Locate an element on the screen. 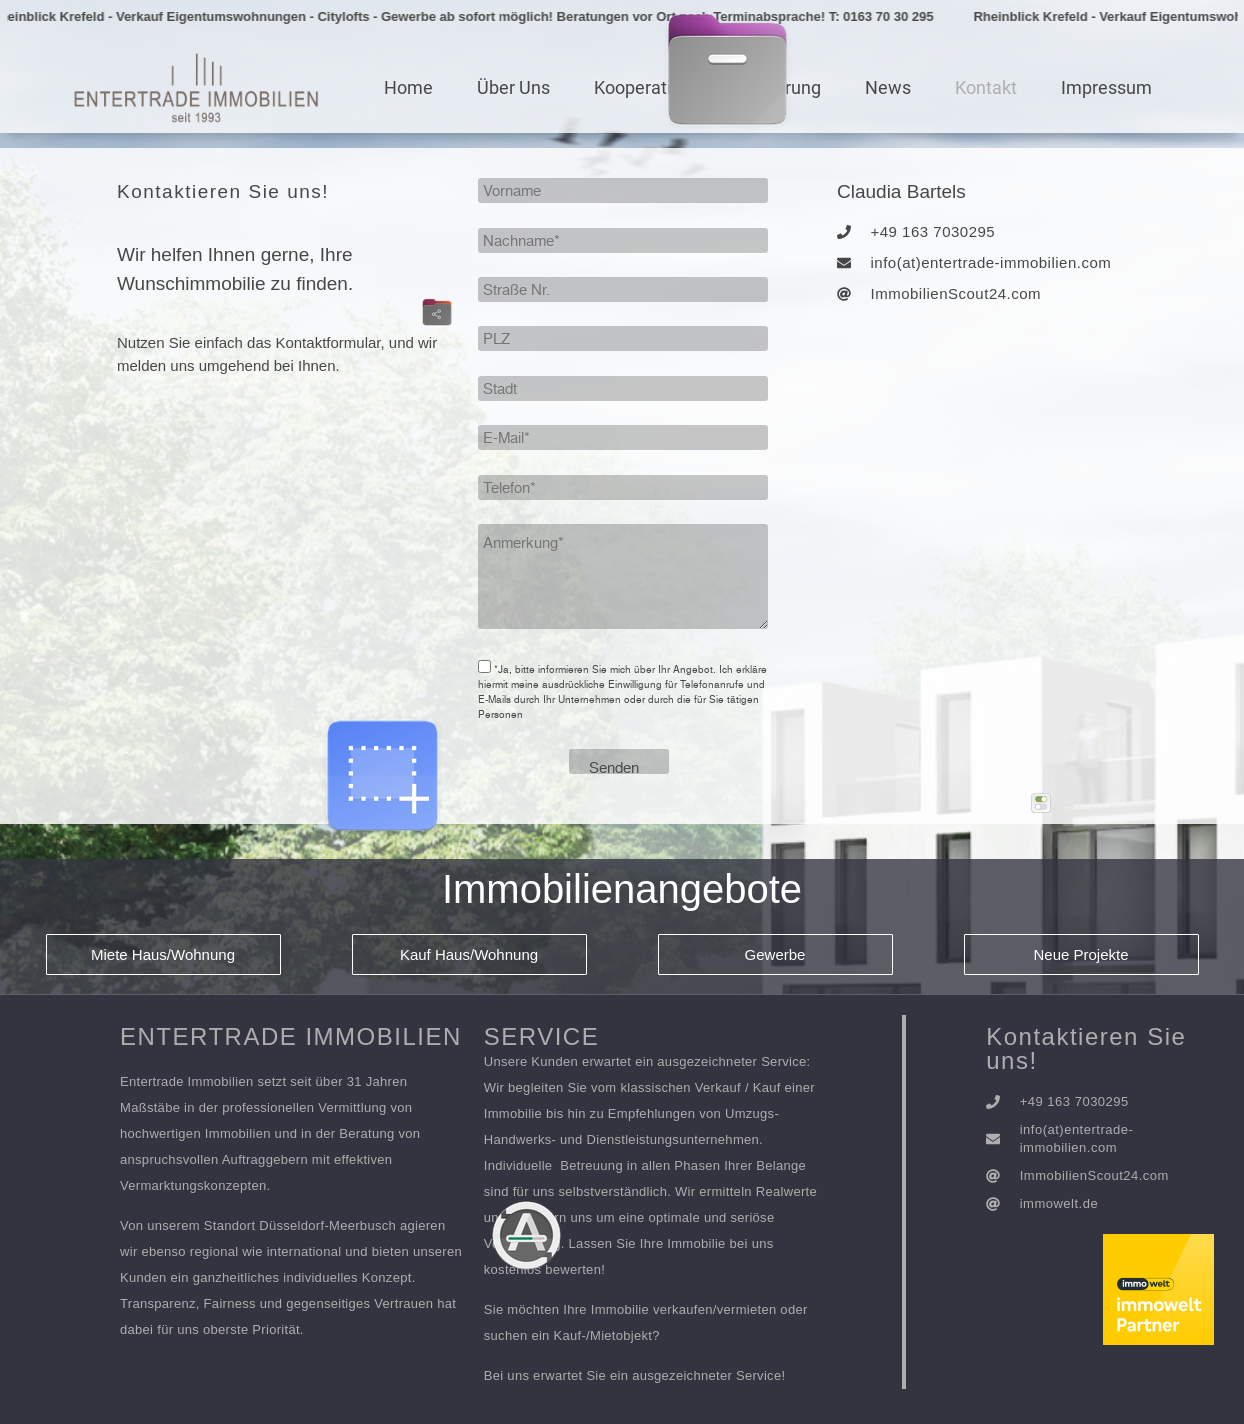 This screenshot has height=1424, width=1244. take a screenshot is located at coordinates (382, 775).